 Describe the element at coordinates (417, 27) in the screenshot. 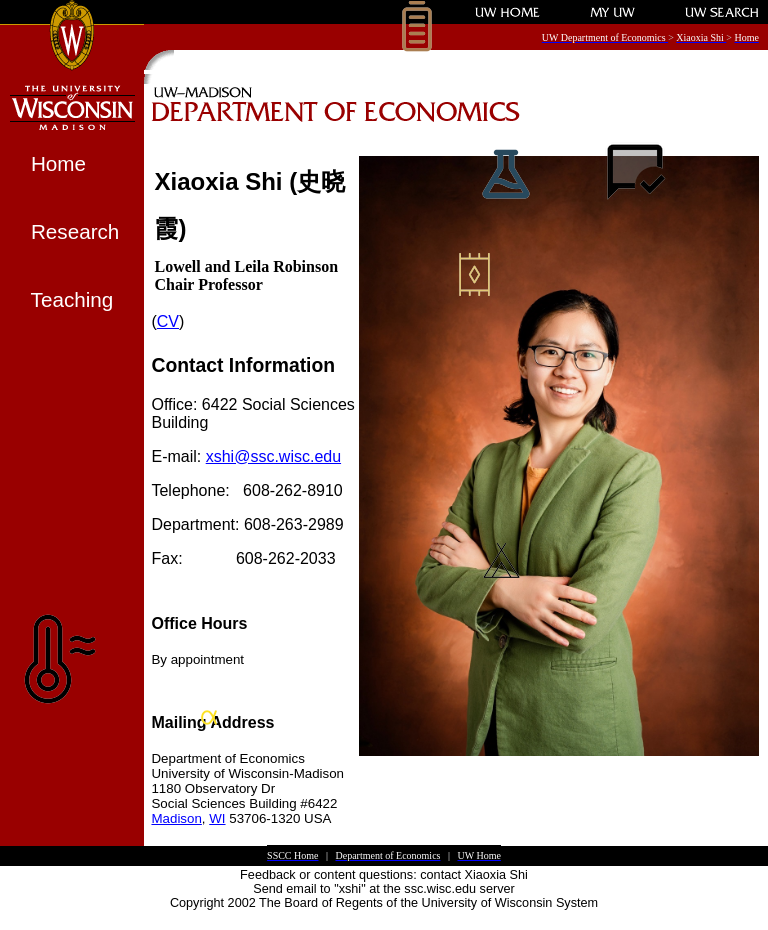

I see `battery fully charged` at that location.